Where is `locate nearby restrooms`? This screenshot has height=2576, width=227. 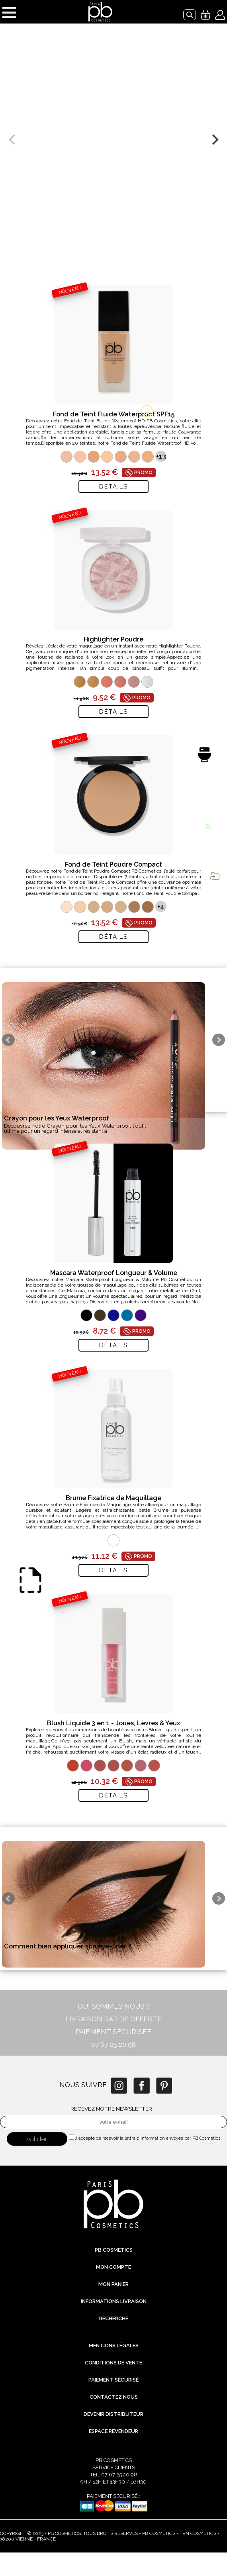 locate nearby restrooms is located at coordinates (204, 754).